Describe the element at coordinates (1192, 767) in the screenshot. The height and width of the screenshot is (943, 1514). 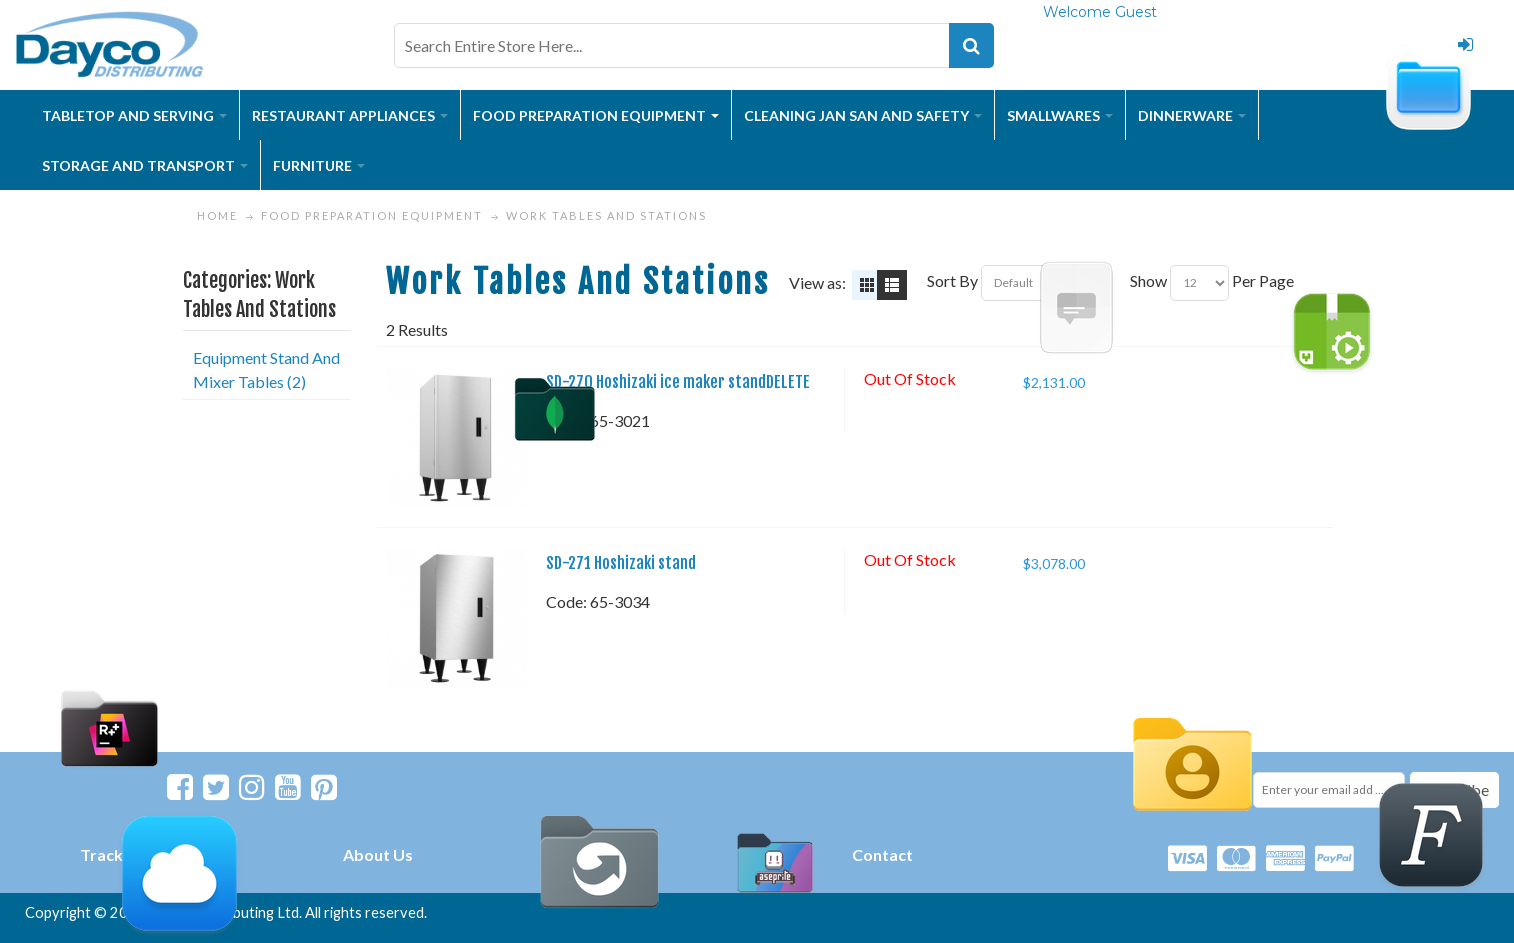
I see `open your contacts folder` at that location.